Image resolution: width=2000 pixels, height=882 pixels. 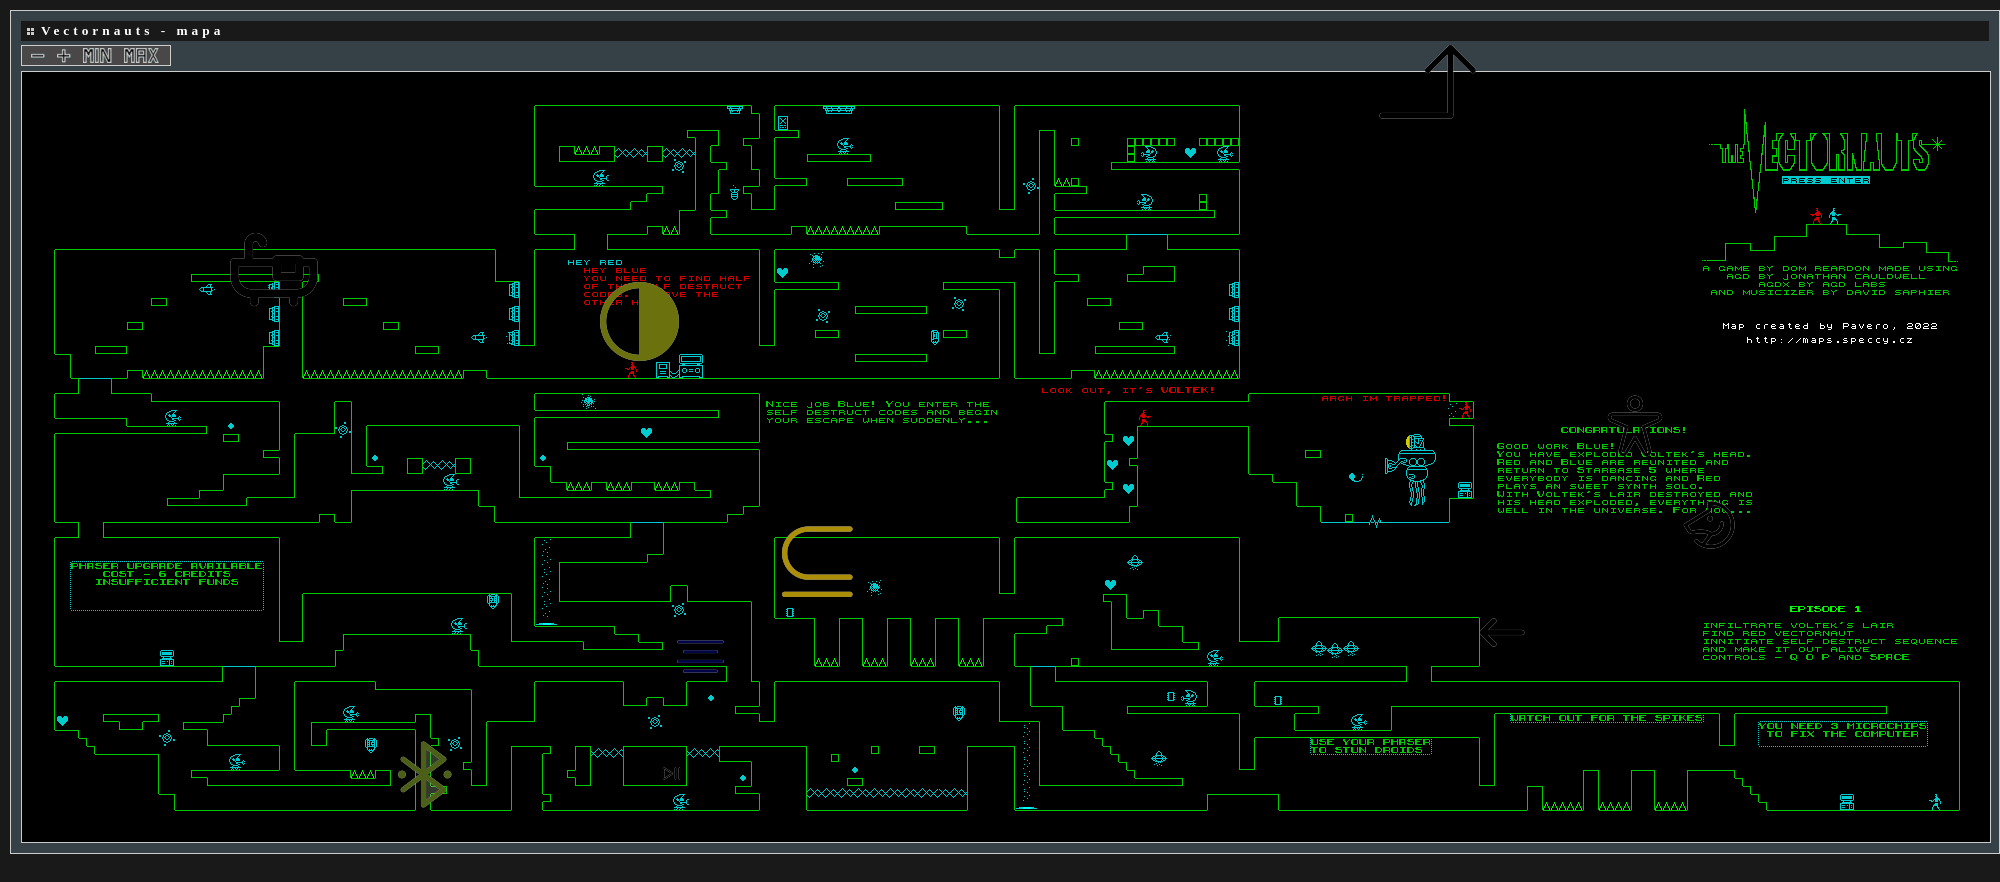 What do you see at coordinates (819, 560) in the screenshot?
I see `indicates a subset relationship in mathematical or set operations` at bounding box center [819, 560].